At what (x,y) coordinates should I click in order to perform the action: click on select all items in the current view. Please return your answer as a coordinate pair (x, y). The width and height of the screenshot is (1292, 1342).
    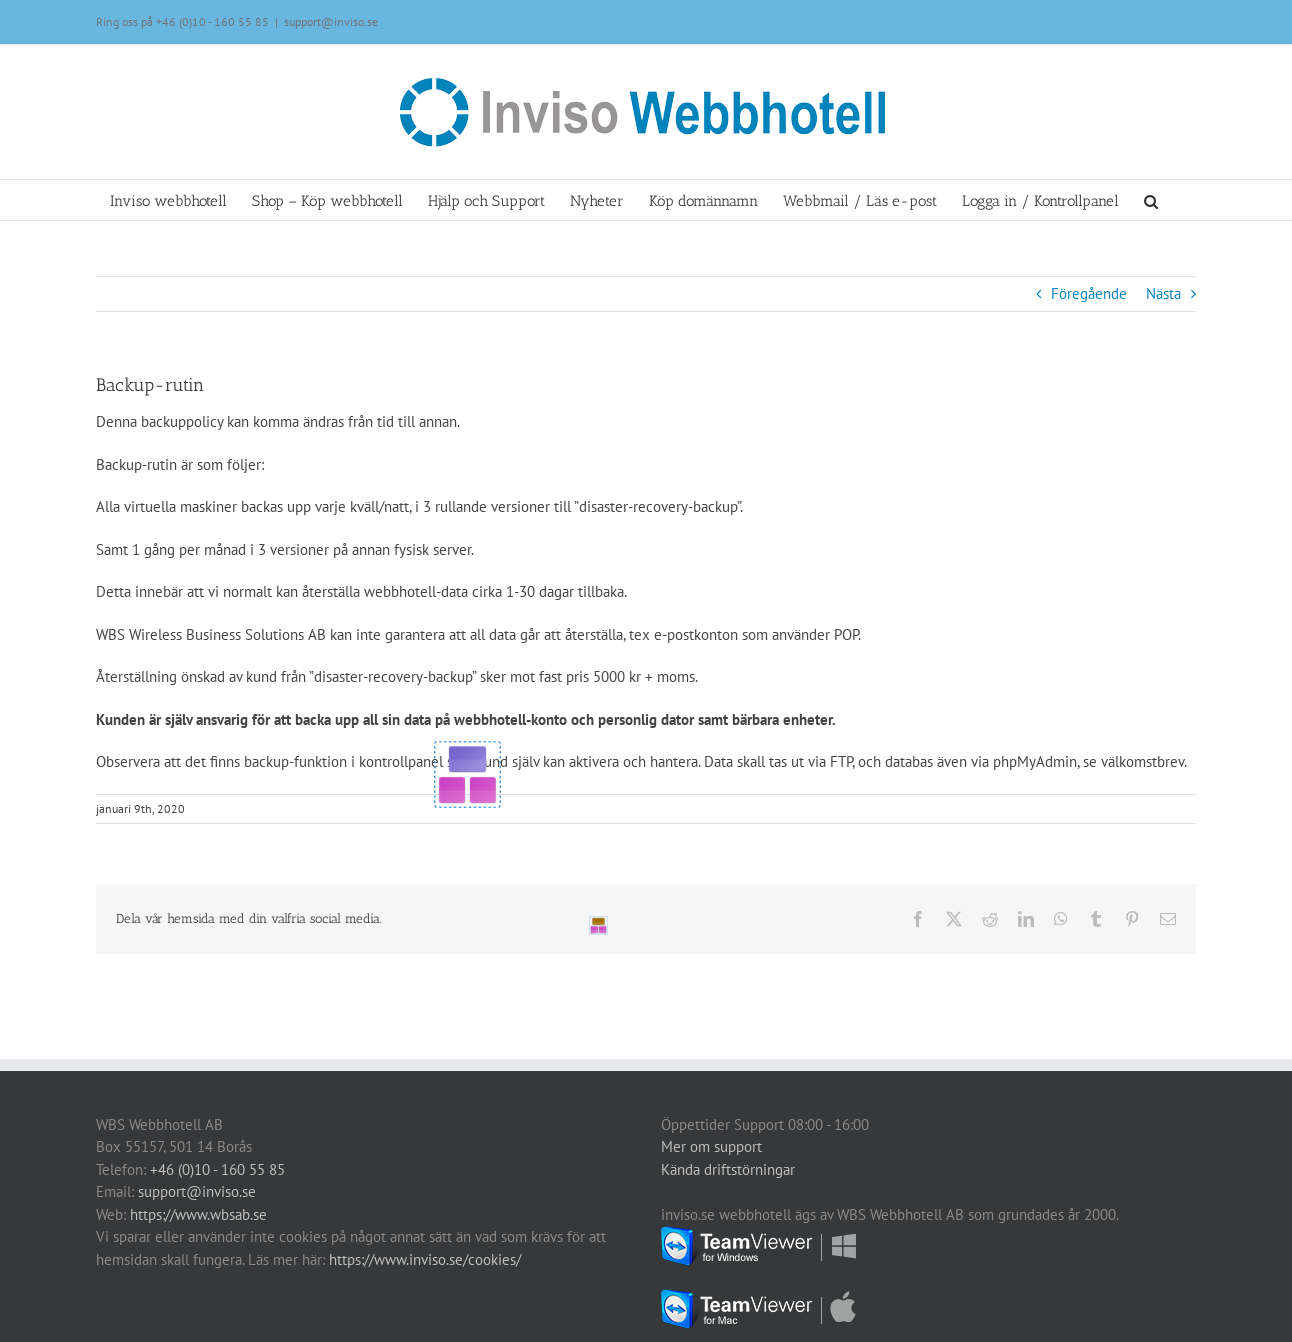
    Looking at the image, I should click on (598, 925).